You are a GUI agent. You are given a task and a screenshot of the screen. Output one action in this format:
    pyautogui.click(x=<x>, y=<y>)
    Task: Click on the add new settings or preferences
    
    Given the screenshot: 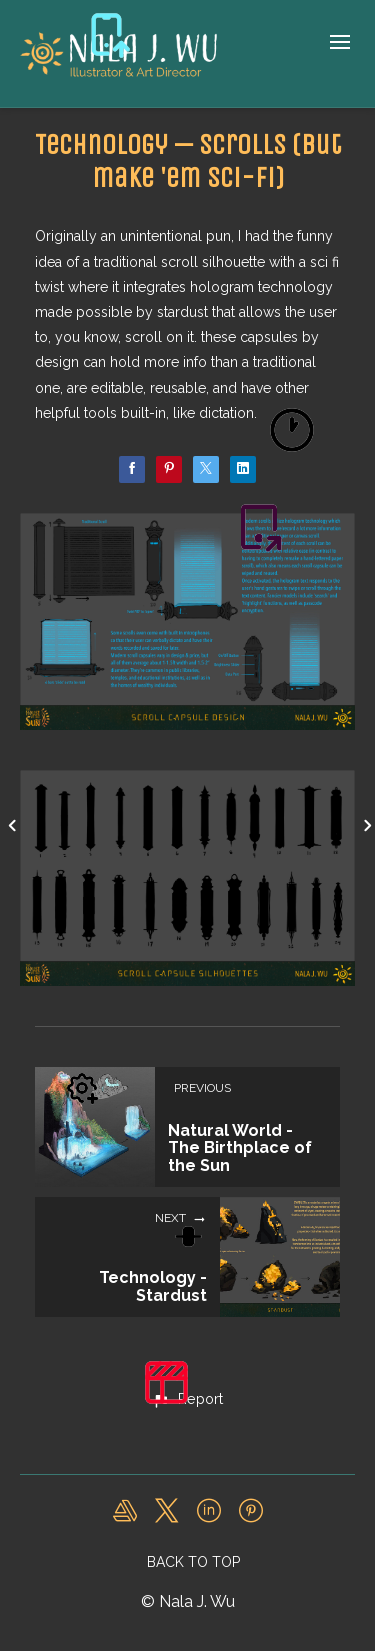 What is the action you would take?
    pyautogui.click(x=82, y=1088)
    